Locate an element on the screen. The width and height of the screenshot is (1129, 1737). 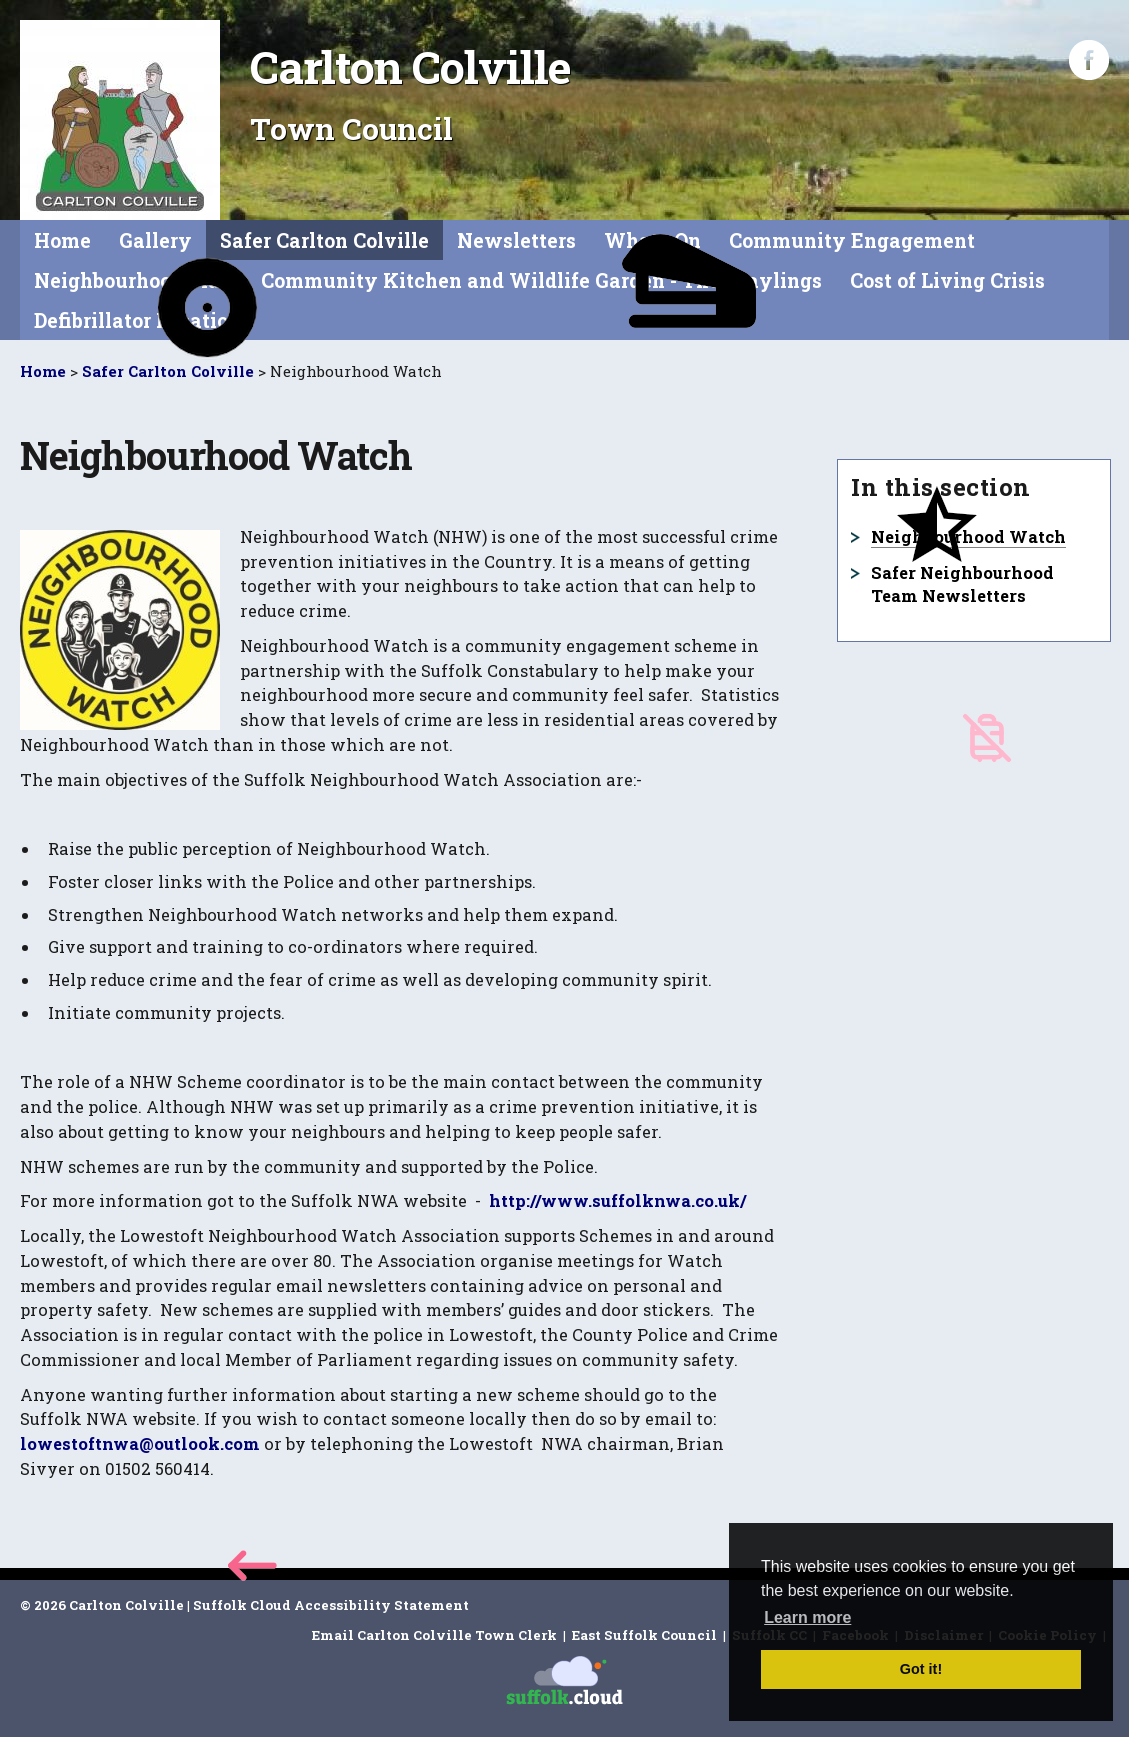
indicates a partial or half-star rating is located at coordinates (937, 526).